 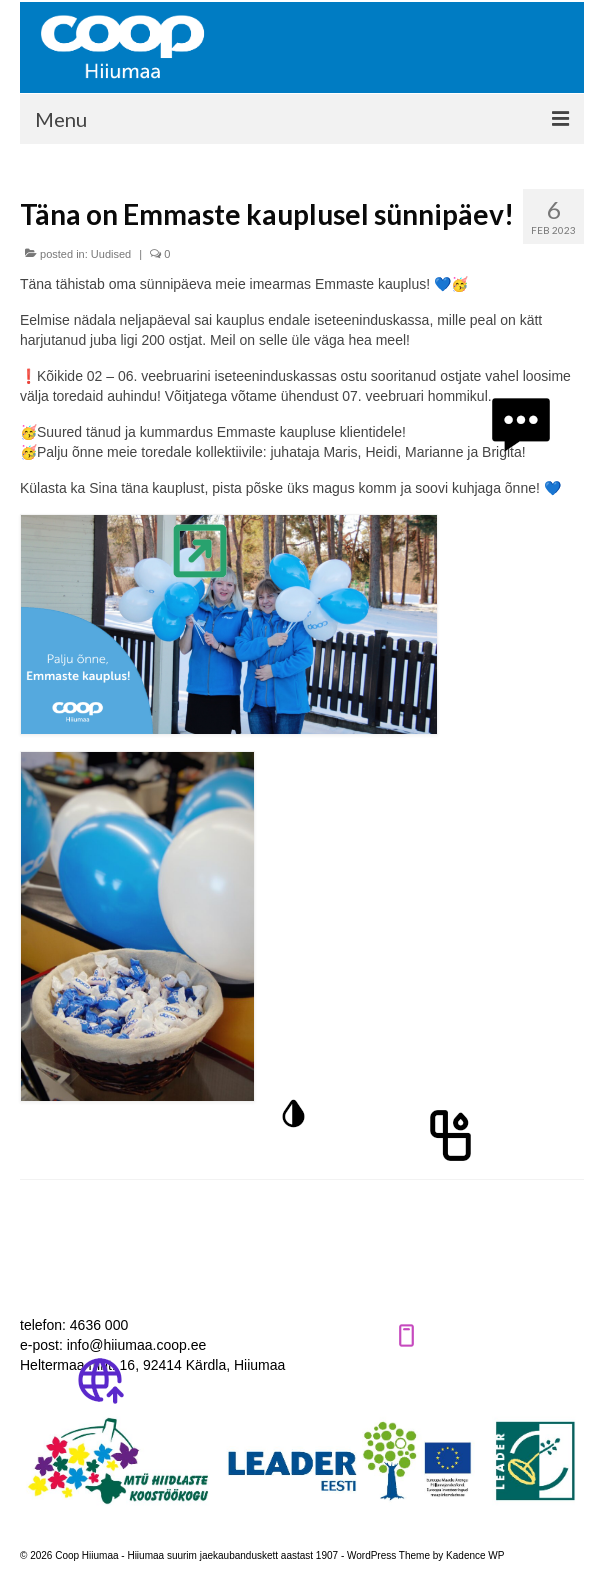 I want to click on open chat or messaging, so click(x=521, y=425).